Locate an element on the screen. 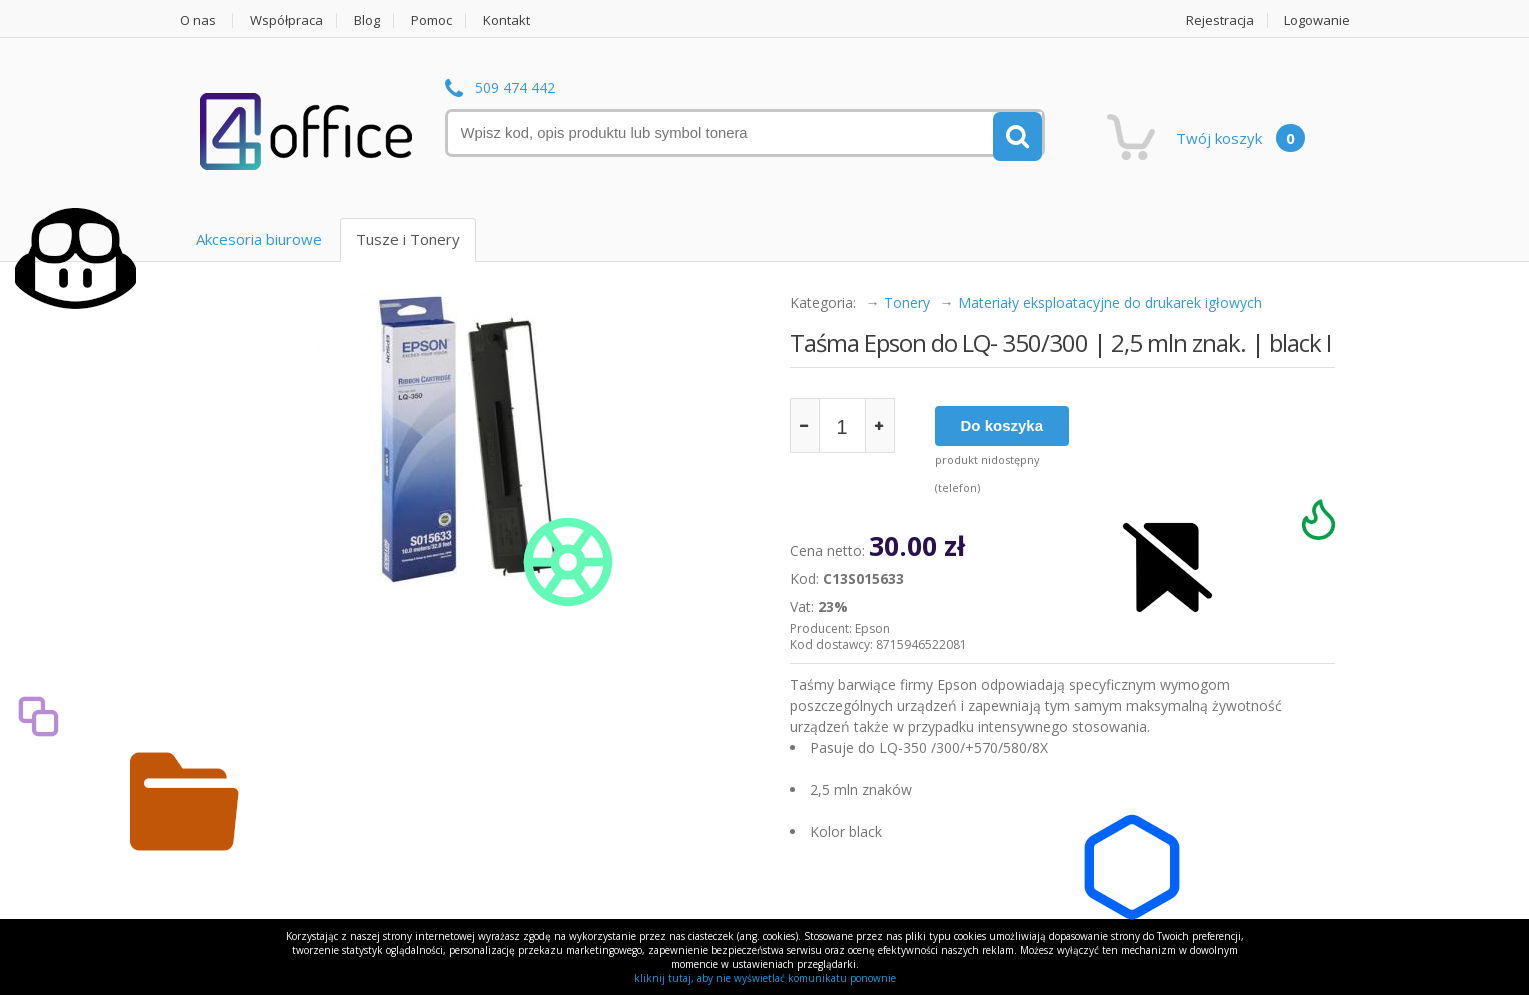  remove from bookmarks is located at coordinates (1167, 567).